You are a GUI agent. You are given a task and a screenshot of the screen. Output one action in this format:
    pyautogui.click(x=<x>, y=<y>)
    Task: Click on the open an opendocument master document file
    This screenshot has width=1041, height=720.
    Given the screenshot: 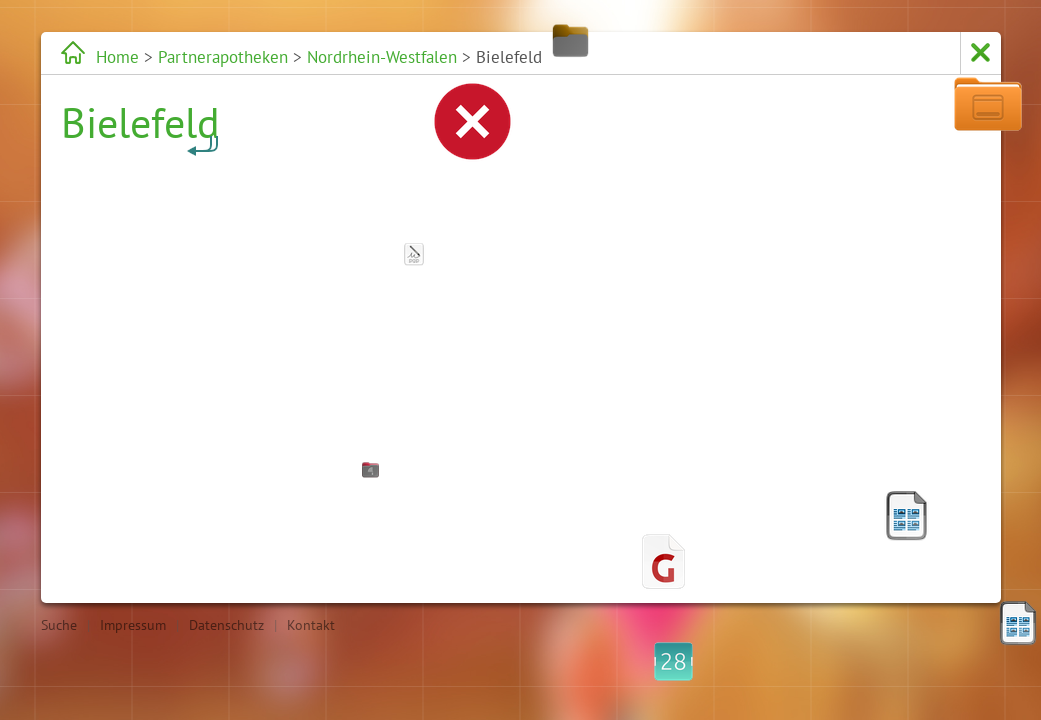 What is the action you would take?
    pyautogui.click(x=1018, y=623)
    